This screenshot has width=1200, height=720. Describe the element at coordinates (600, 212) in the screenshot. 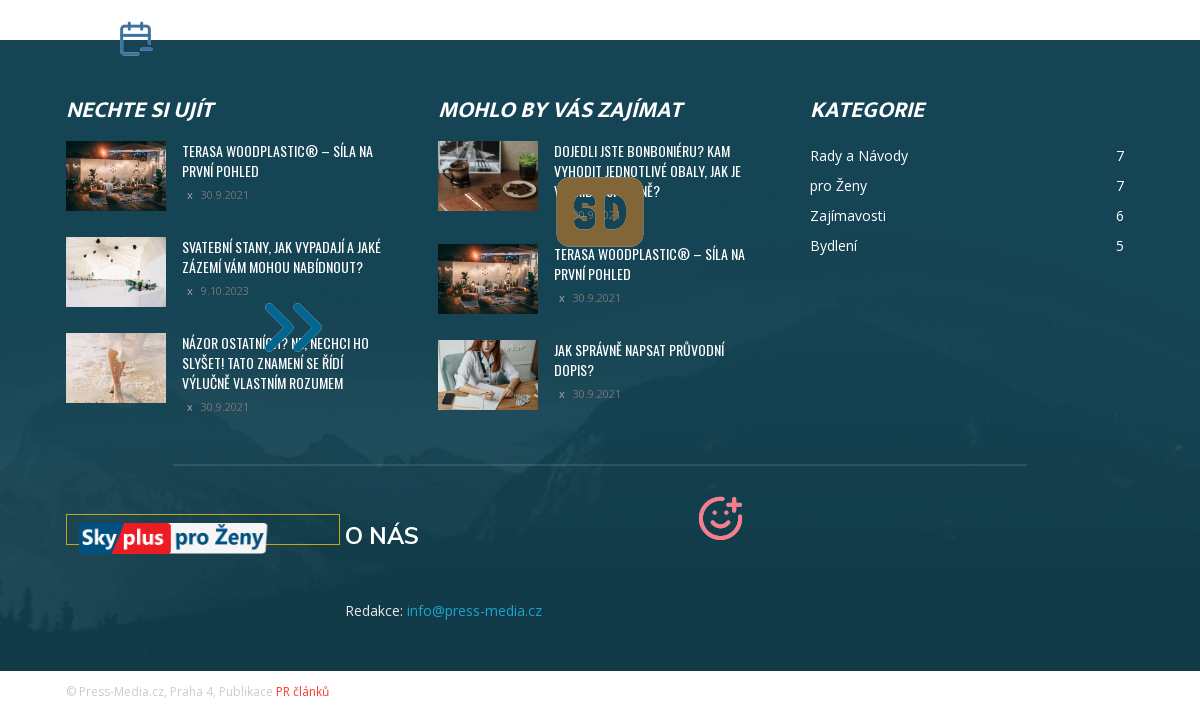

I see `indicates standard definition video quality` at that location.